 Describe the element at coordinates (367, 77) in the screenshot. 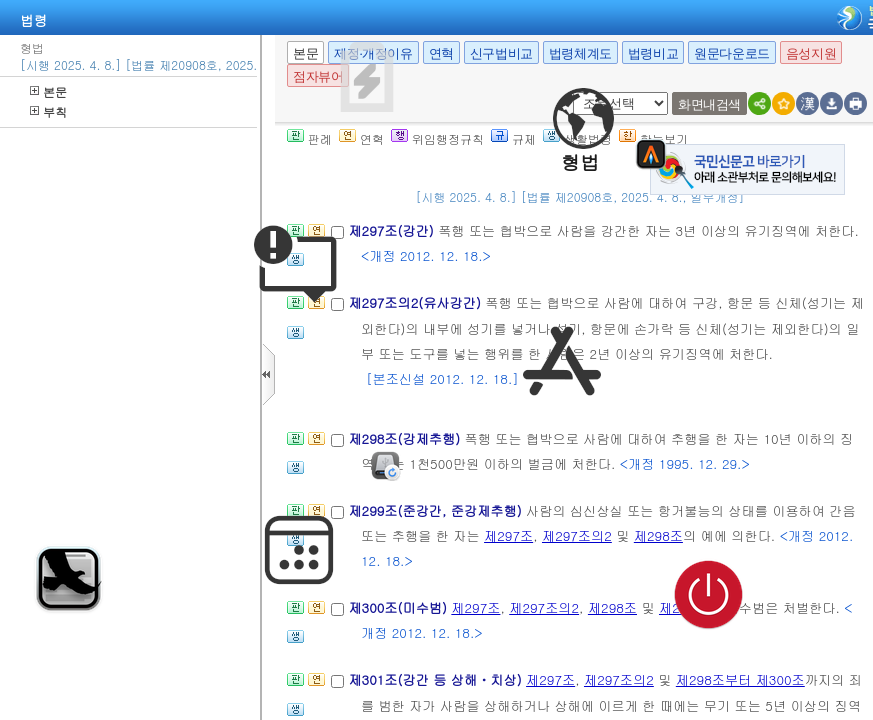

I see `indicates device is connected to power` at that location.